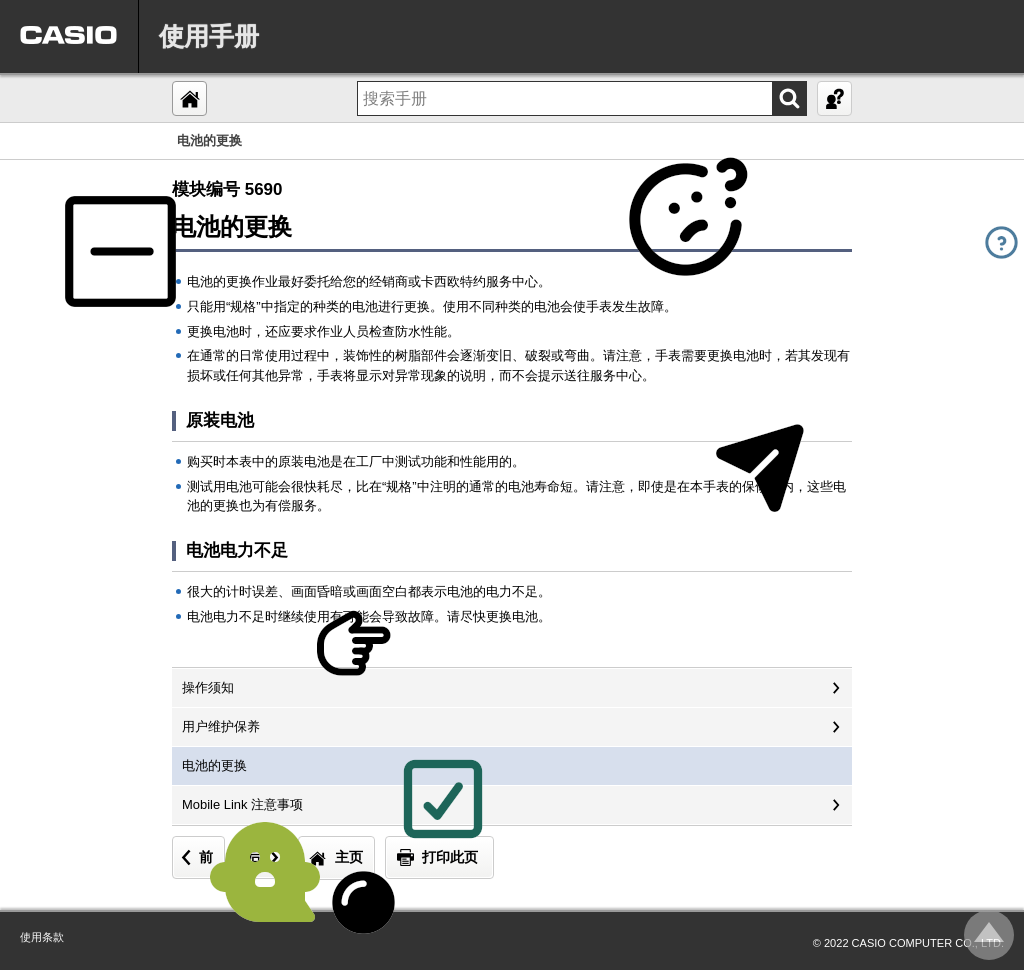 Image resolution: width=1024 pixels, height=970 pixels. Describe the element at coordinates (443, 799) in the screenshot. I see `mark task as complete` at that location.